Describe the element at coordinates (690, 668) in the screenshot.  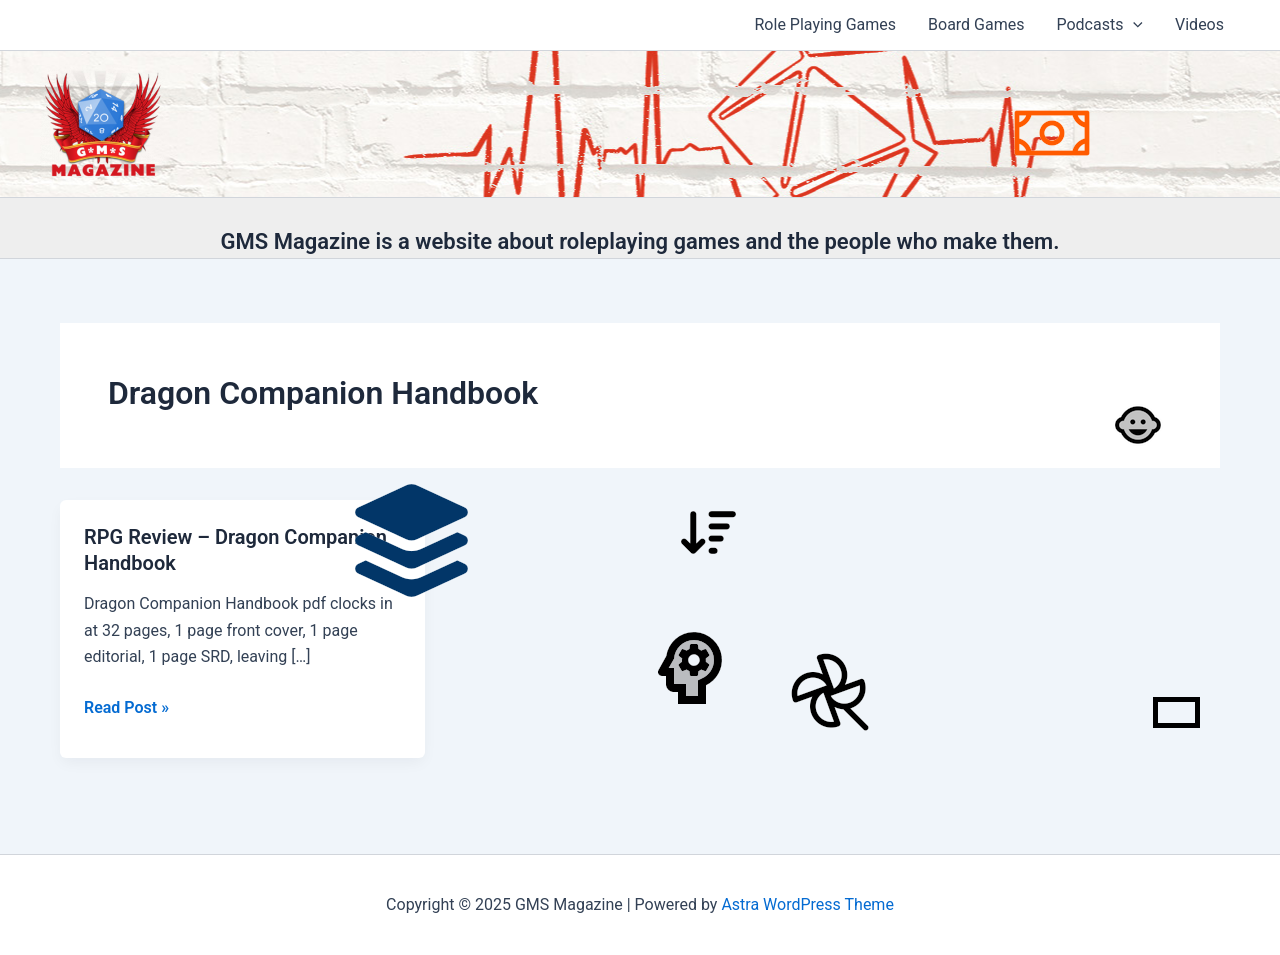
I see `access mental health or mindfulness features` at that location.